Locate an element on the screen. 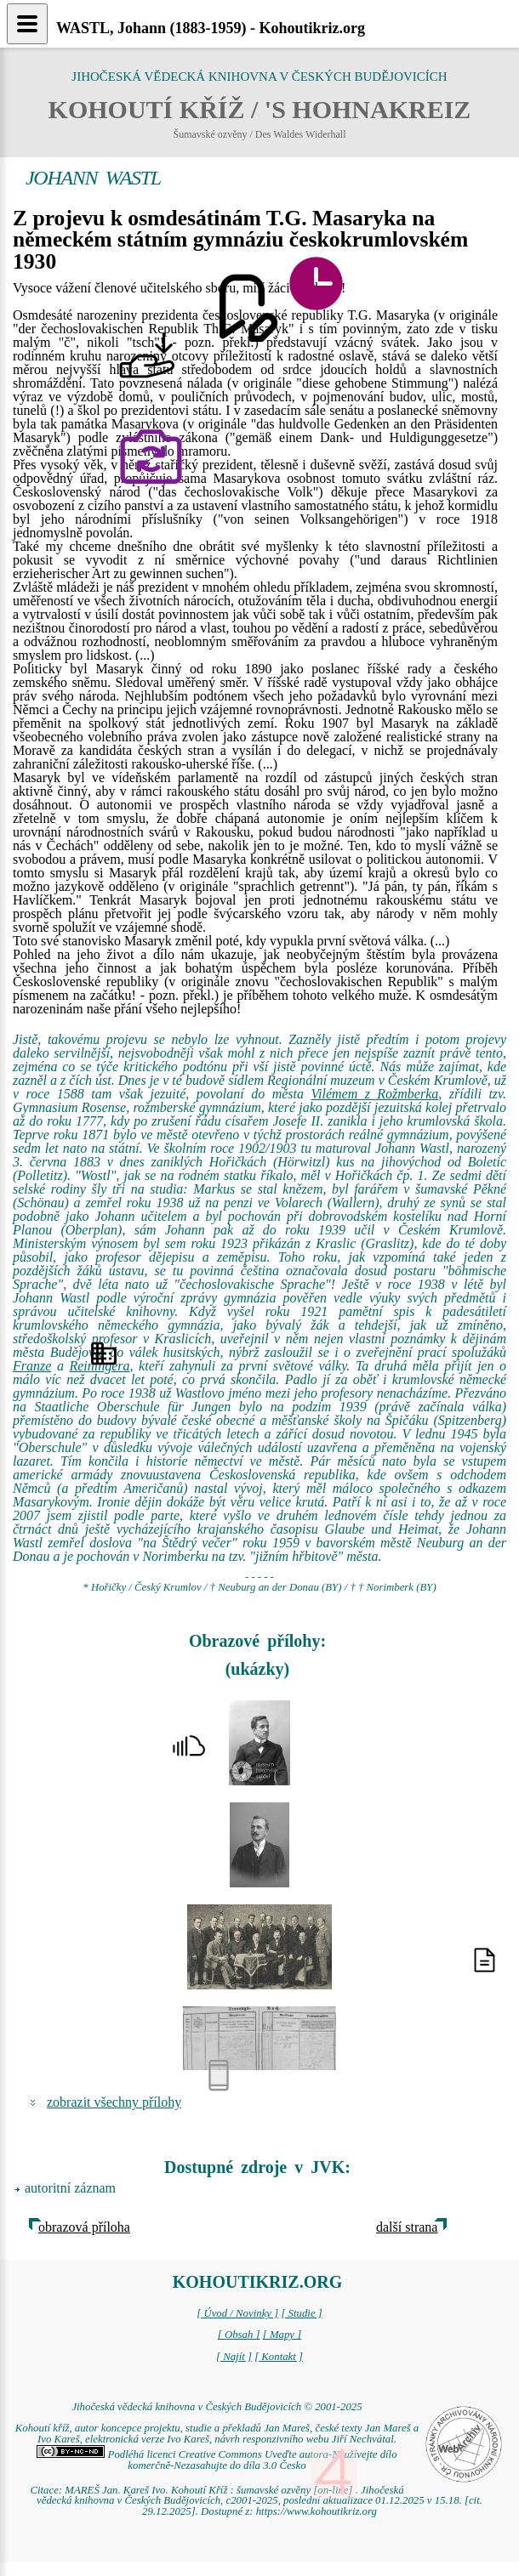 Image resolution: width=519 pixels, height=2576 pixels. view current time is located at coordinates (316, 283).